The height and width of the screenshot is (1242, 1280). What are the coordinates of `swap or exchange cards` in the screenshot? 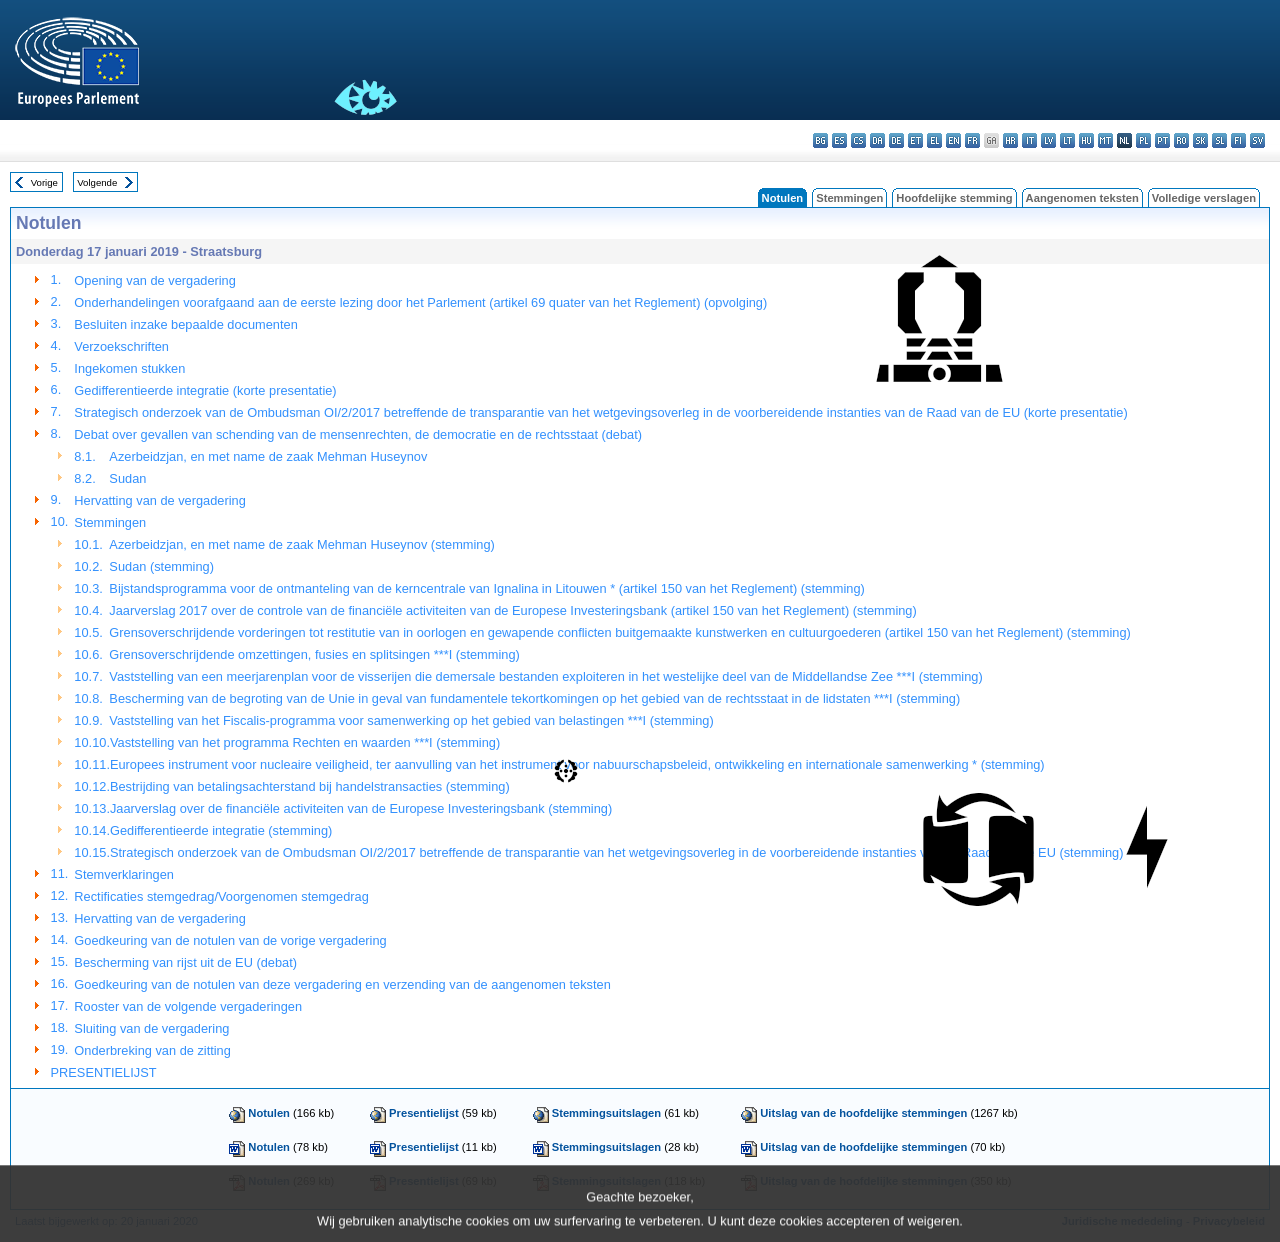 It's located at (978, 849).